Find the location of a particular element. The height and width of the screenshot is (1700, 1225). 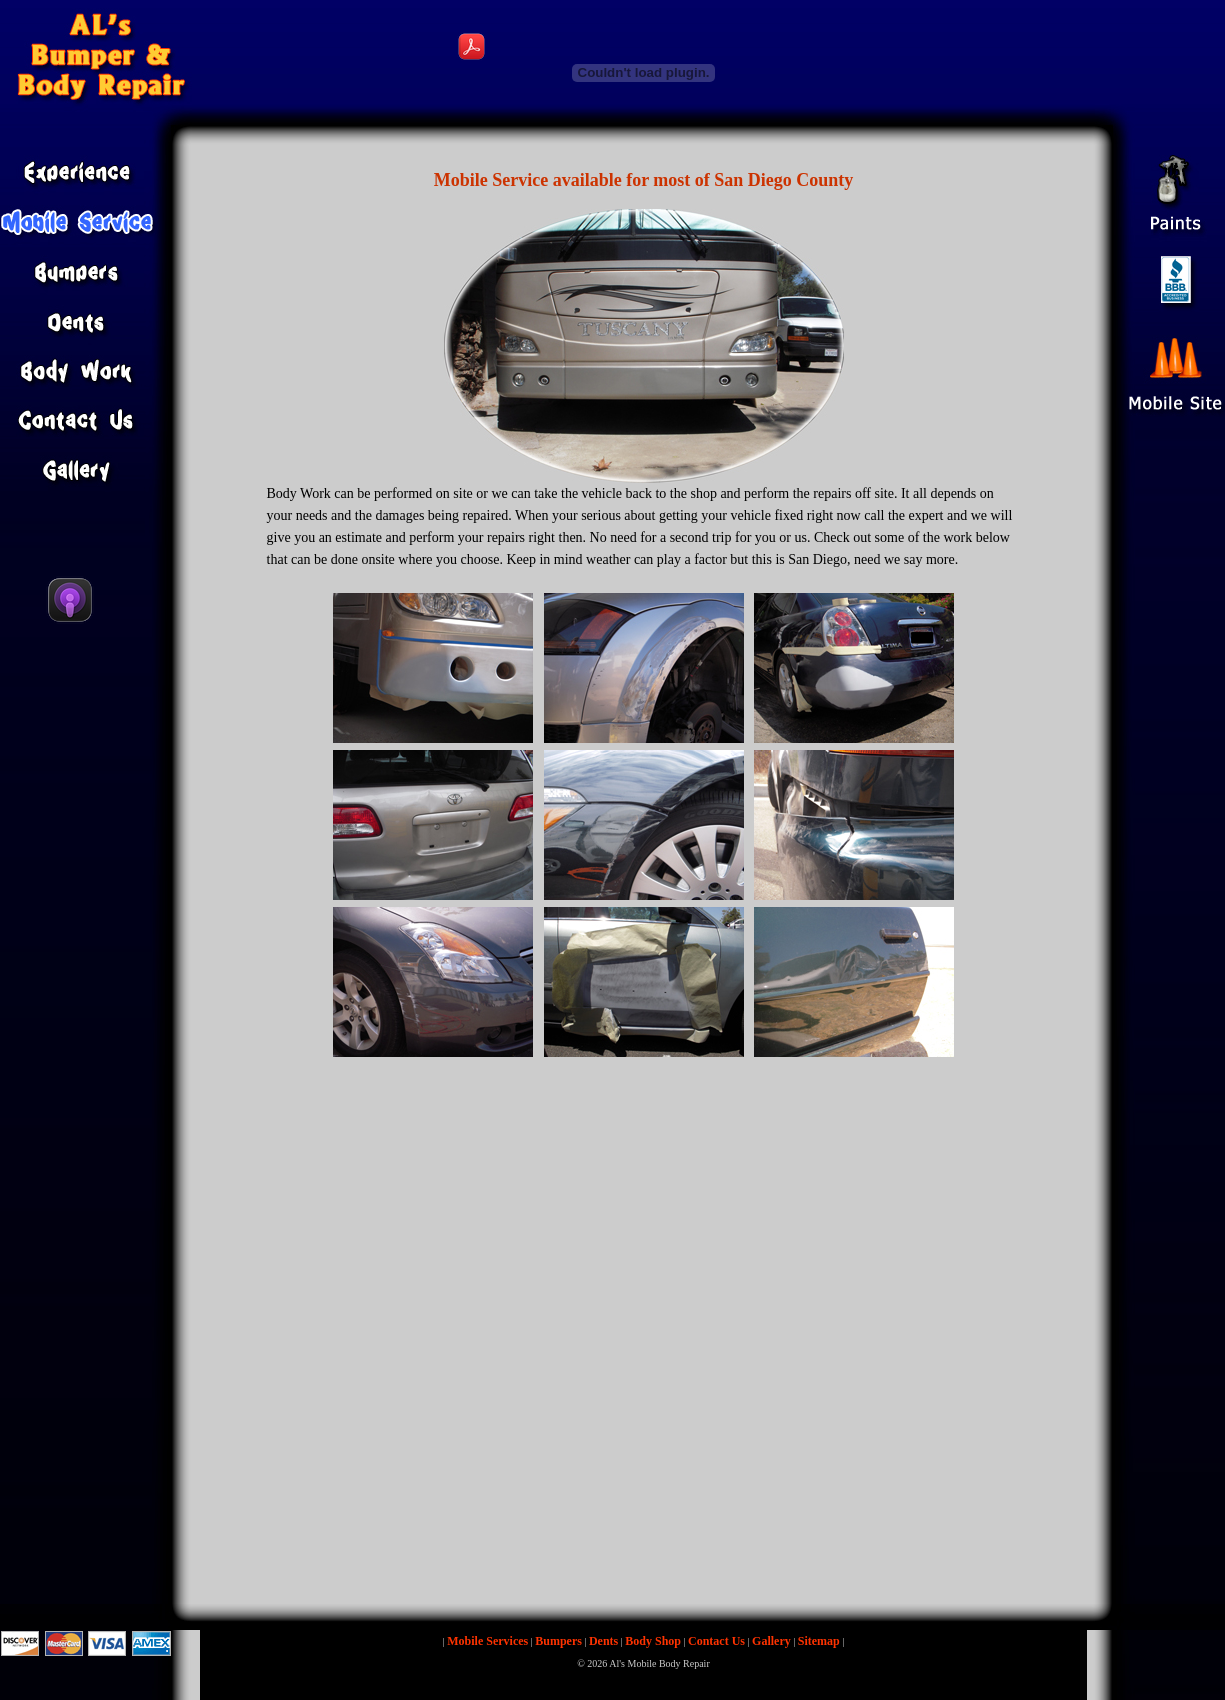

open adobe acrobat reader is located at coordinates (471, 46).